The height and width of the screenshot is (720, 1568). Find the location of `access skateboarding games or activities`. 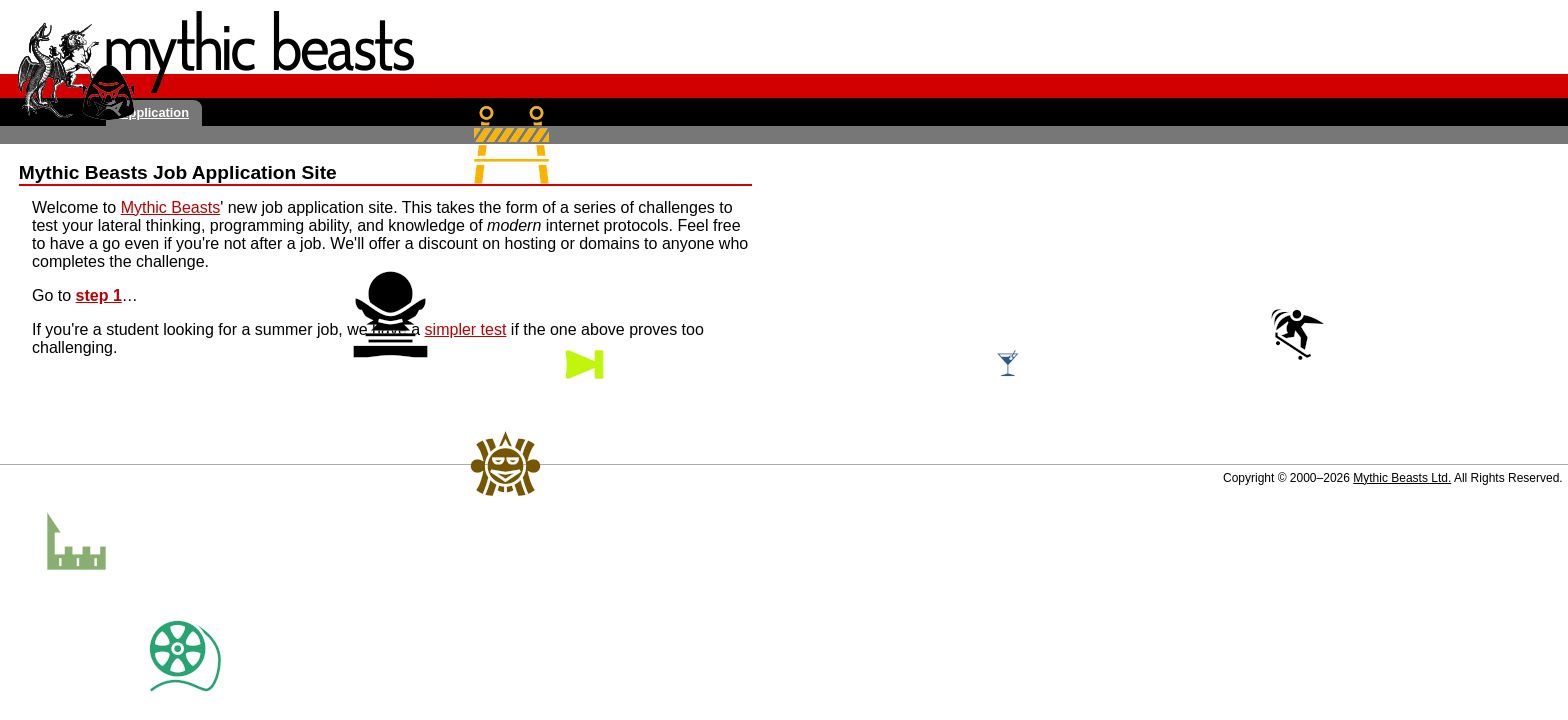

access skateboarding games or activities is located at coordinates (1298, 335).